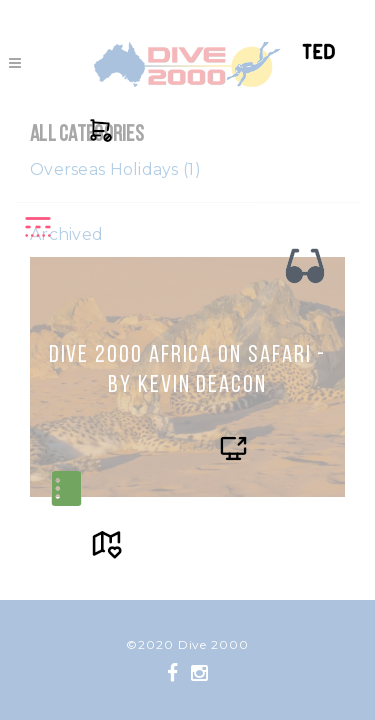 The width and height of the screenshot is (375, 720). I want to click on open the TED app or website, so click(319, 51).